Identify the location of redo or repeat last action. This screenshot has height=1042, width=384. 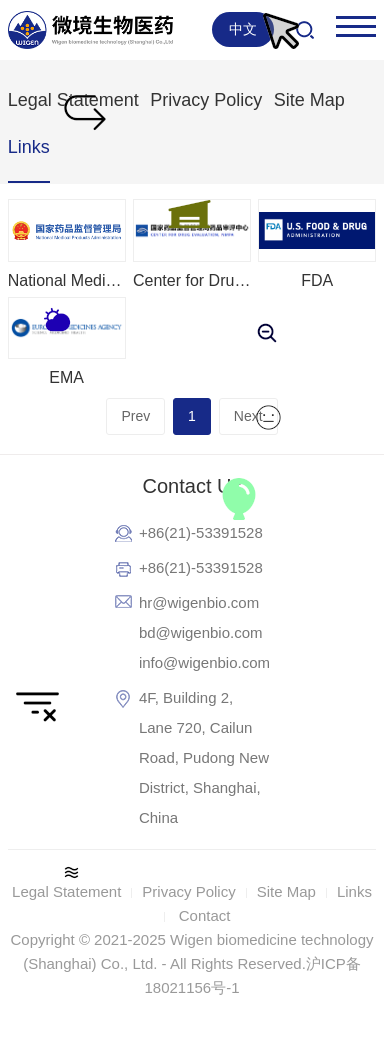
(85, 111).